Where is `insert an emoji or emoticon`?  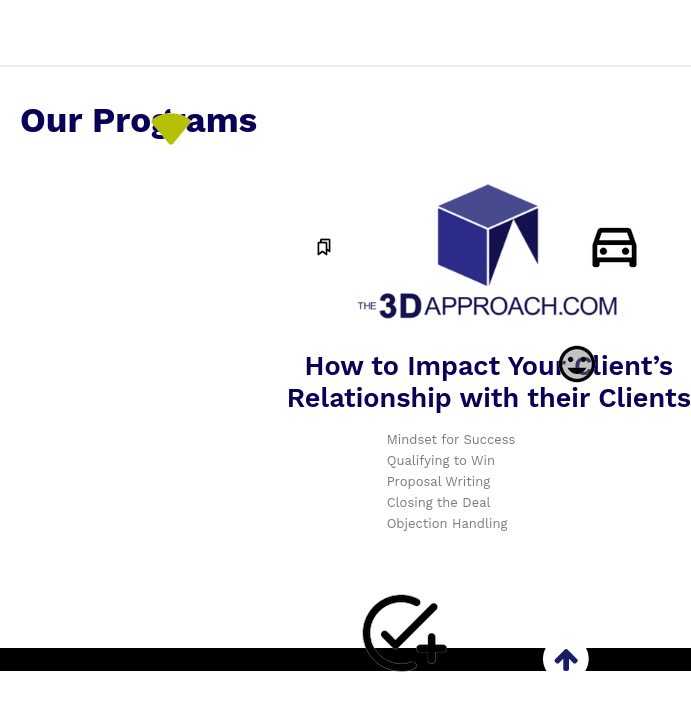
insert an emoji or emoticon is located at coordinates (577, 364).